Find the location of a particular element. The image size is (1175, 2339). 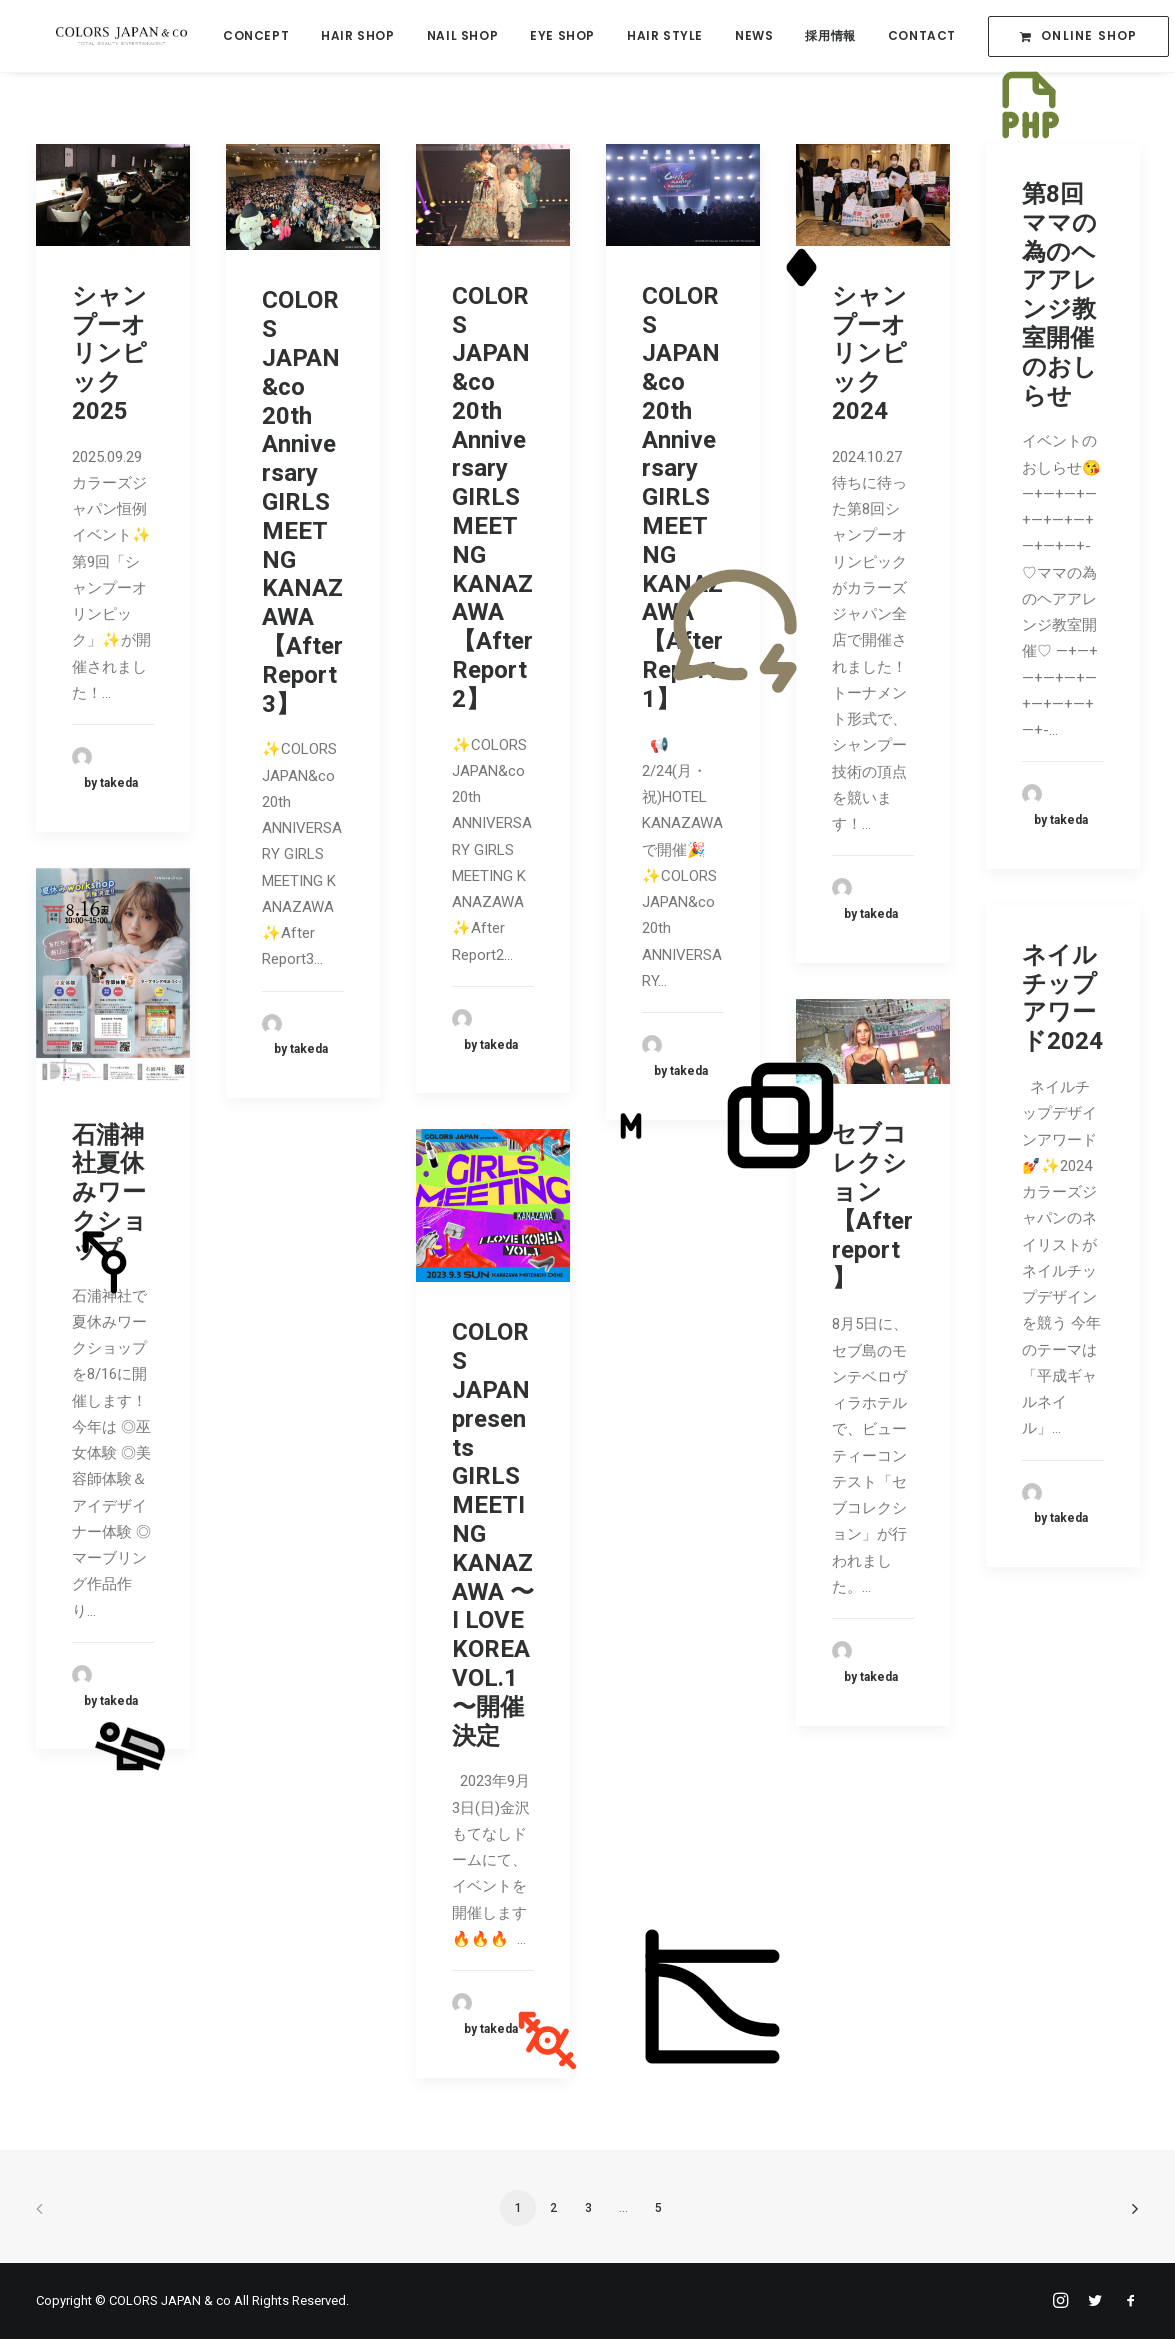

send a quick or instant message is located at coordinates (735, 625).